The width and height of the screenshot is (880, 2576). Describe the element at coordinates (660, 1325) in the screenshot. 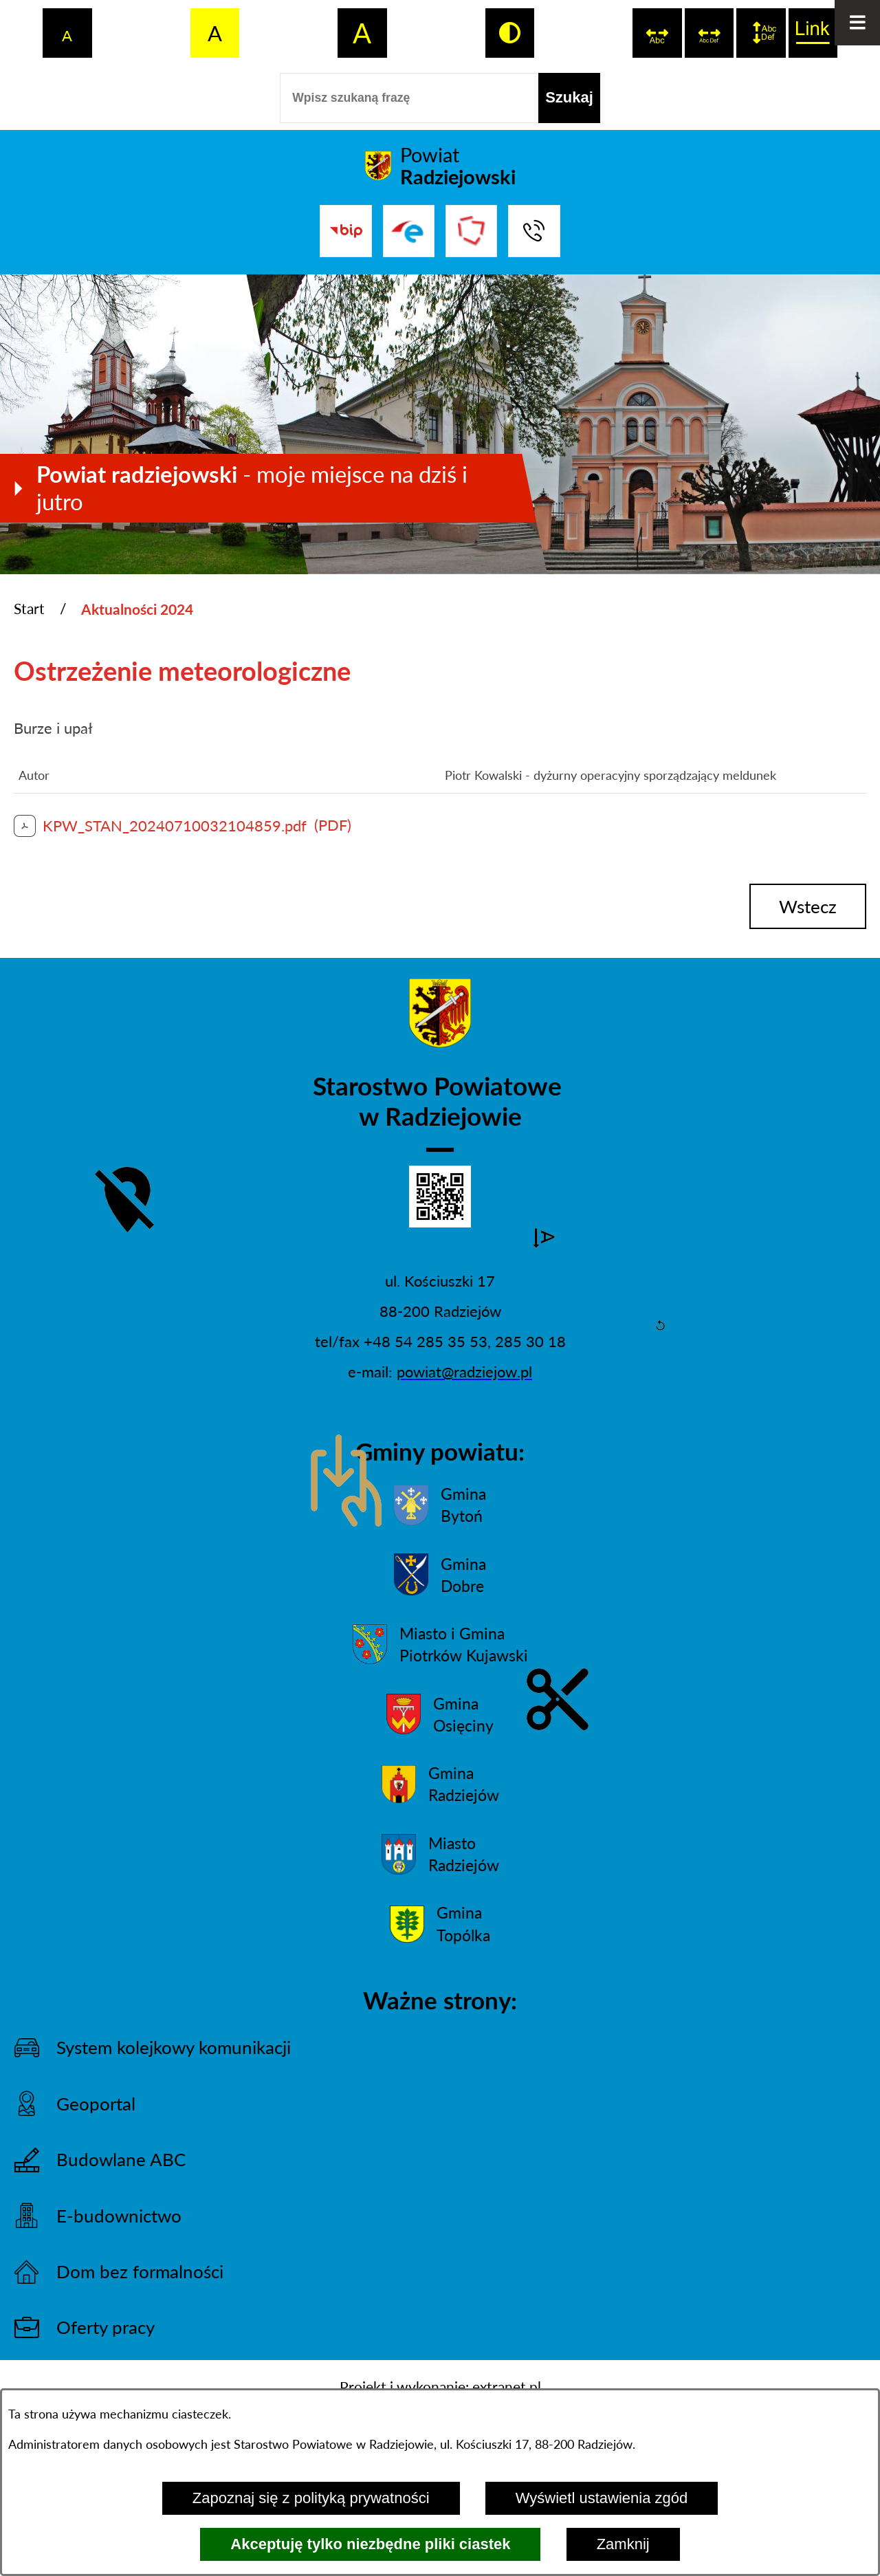

I see `rewind video by 5 seconds` at that location.